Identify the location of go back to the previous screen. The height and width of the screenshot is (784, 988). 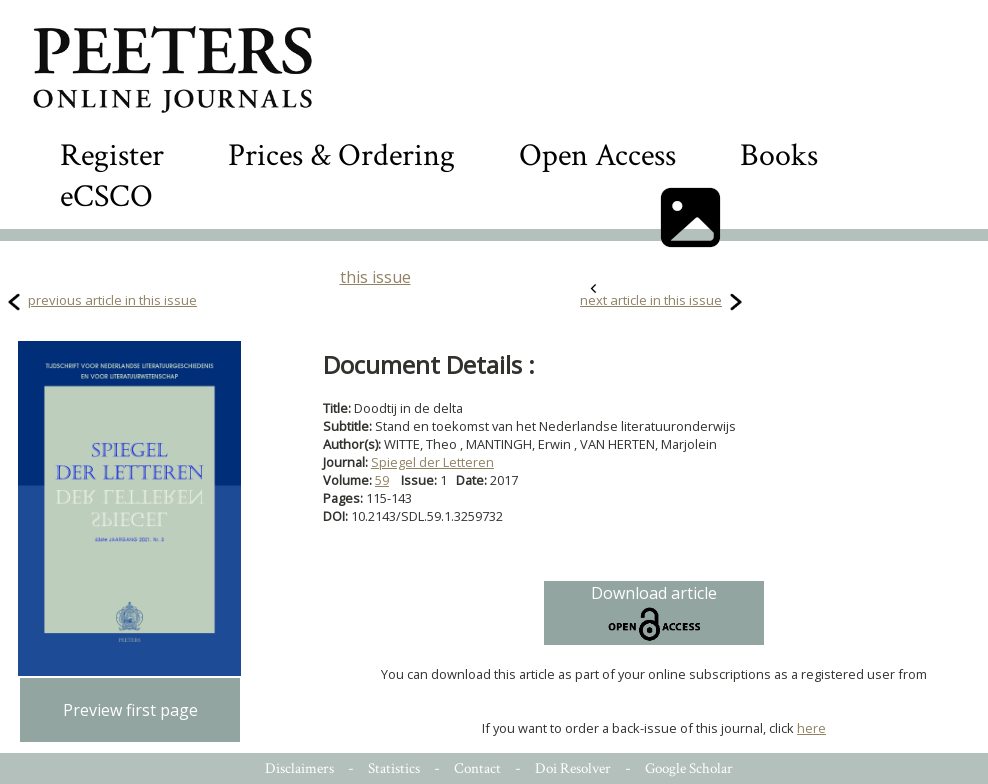
(593, 288).